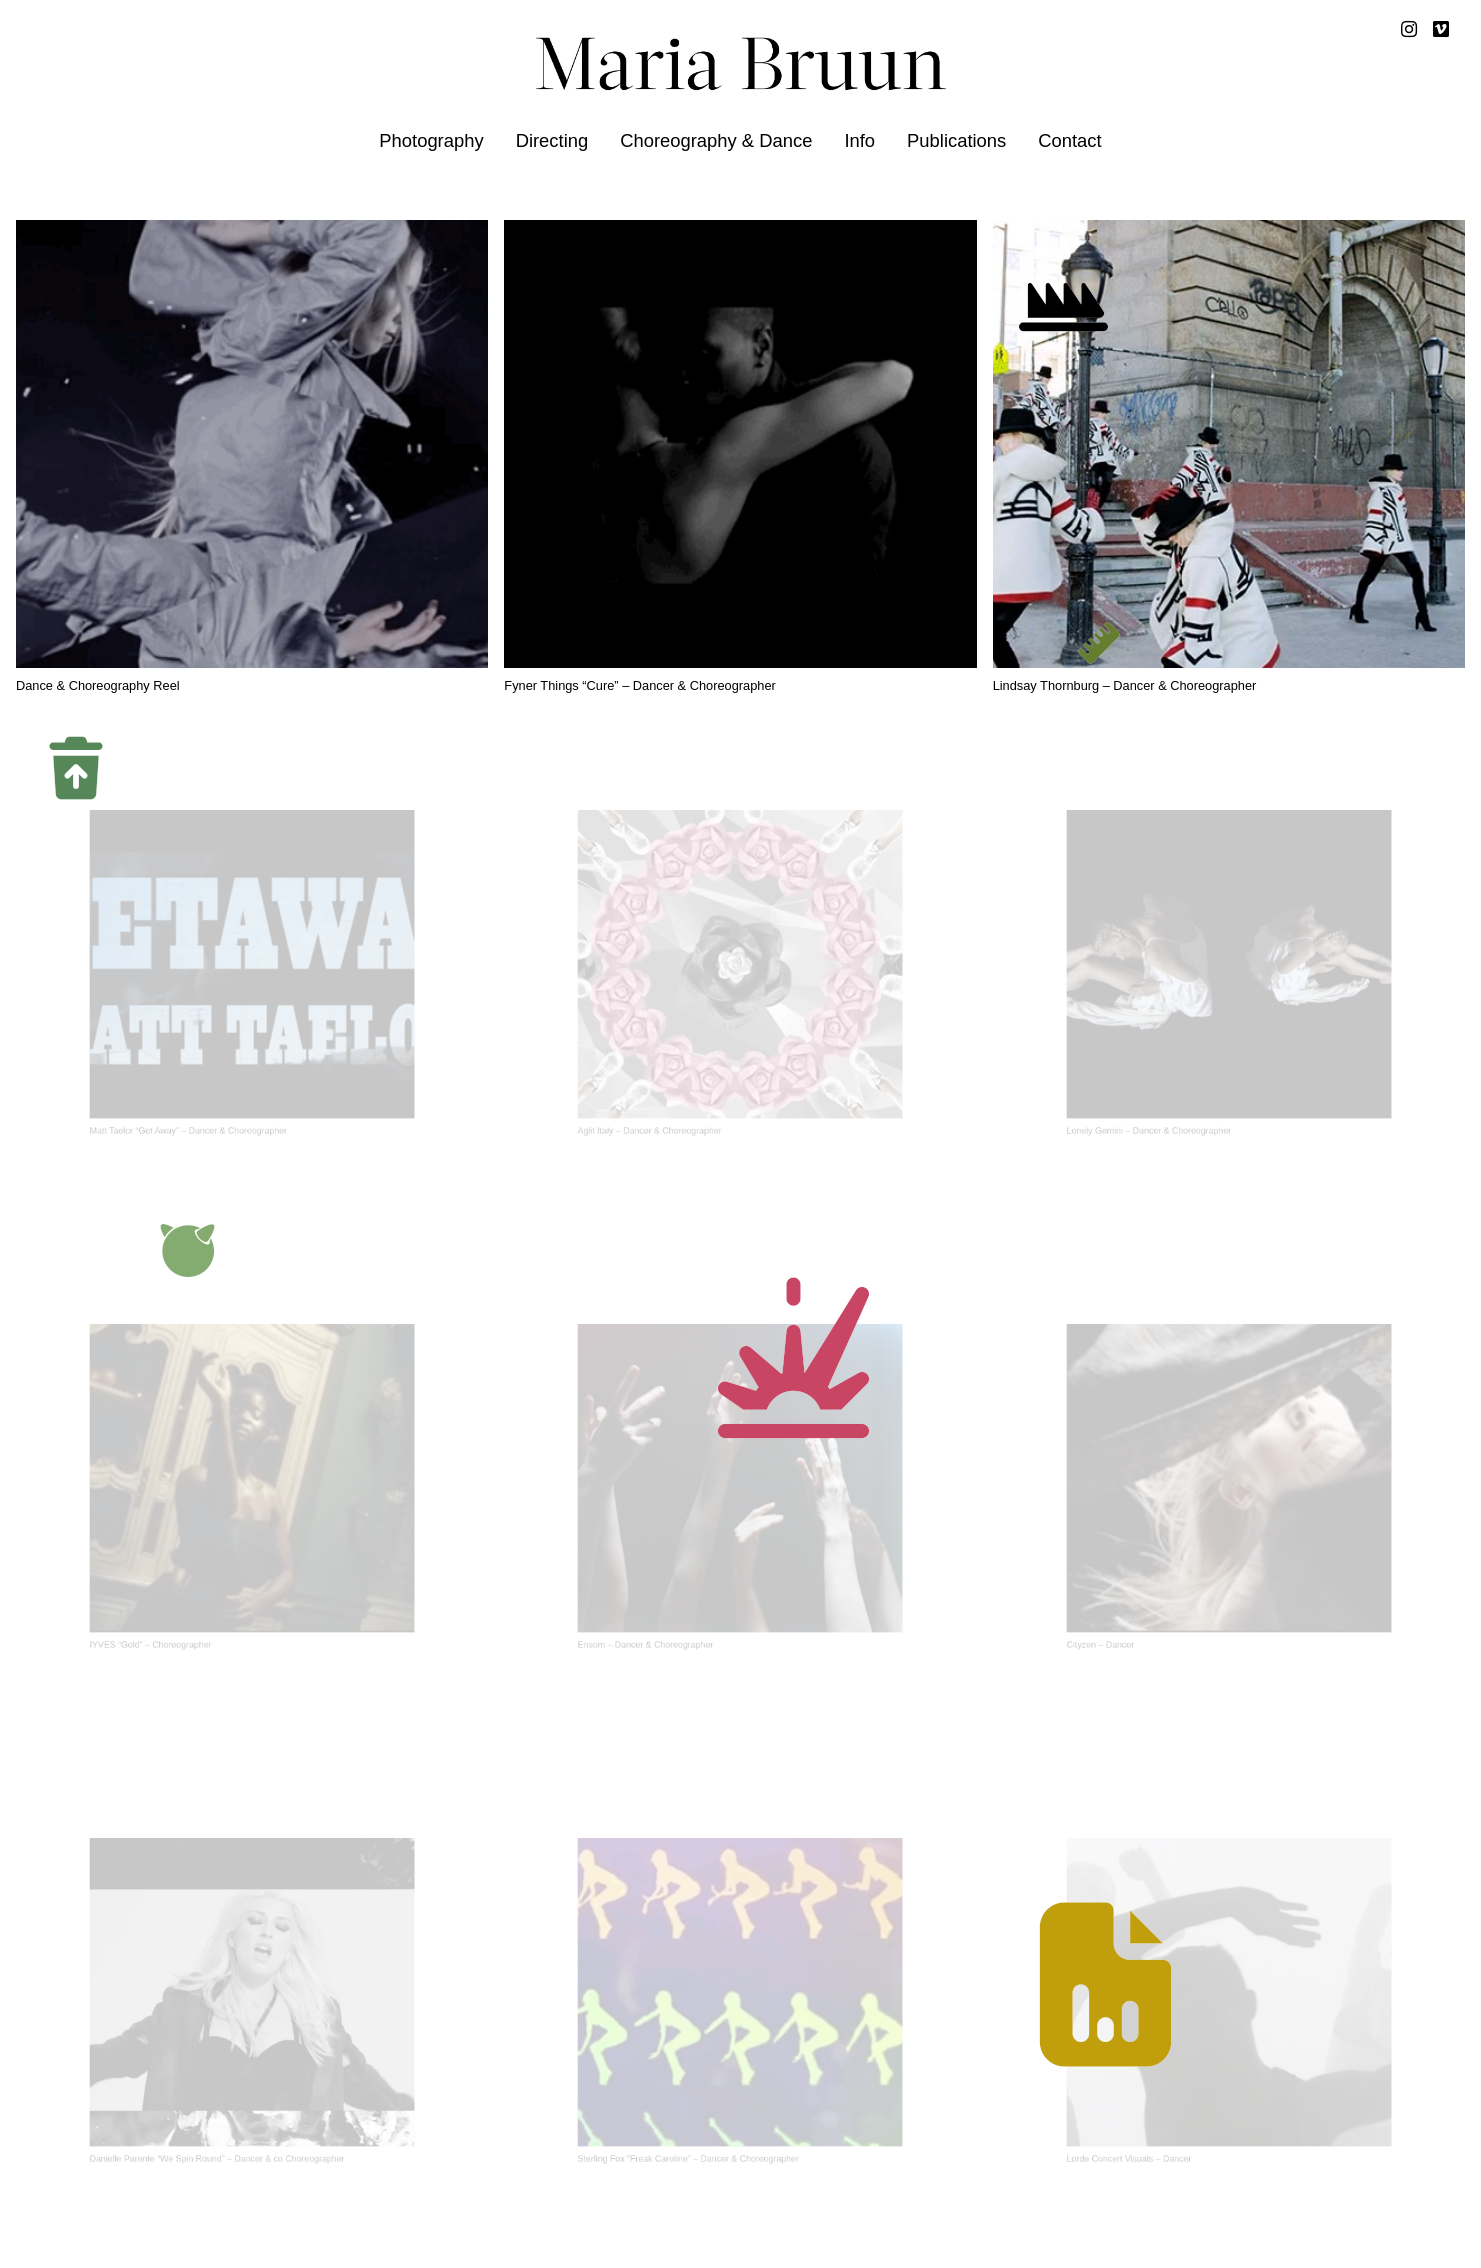 Image resolution: width=1481 pixels, height=2268 pixels. Describe the element at coordinates (1099, 643) in the screenshot. I see `access measurement tools` at that location.